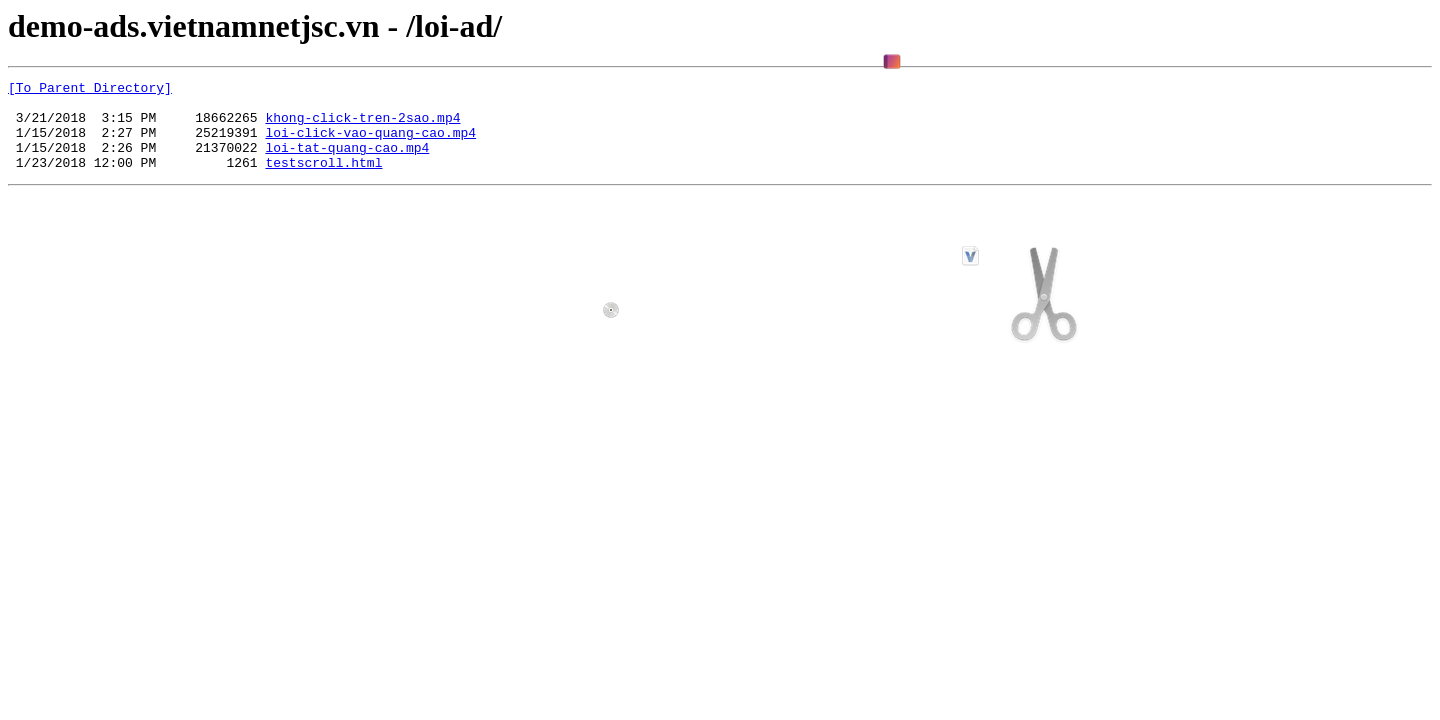 Image resolution: width=1440 pixels, height=720 pixels. I want to click on a v programming language source file, so click(970, 255).